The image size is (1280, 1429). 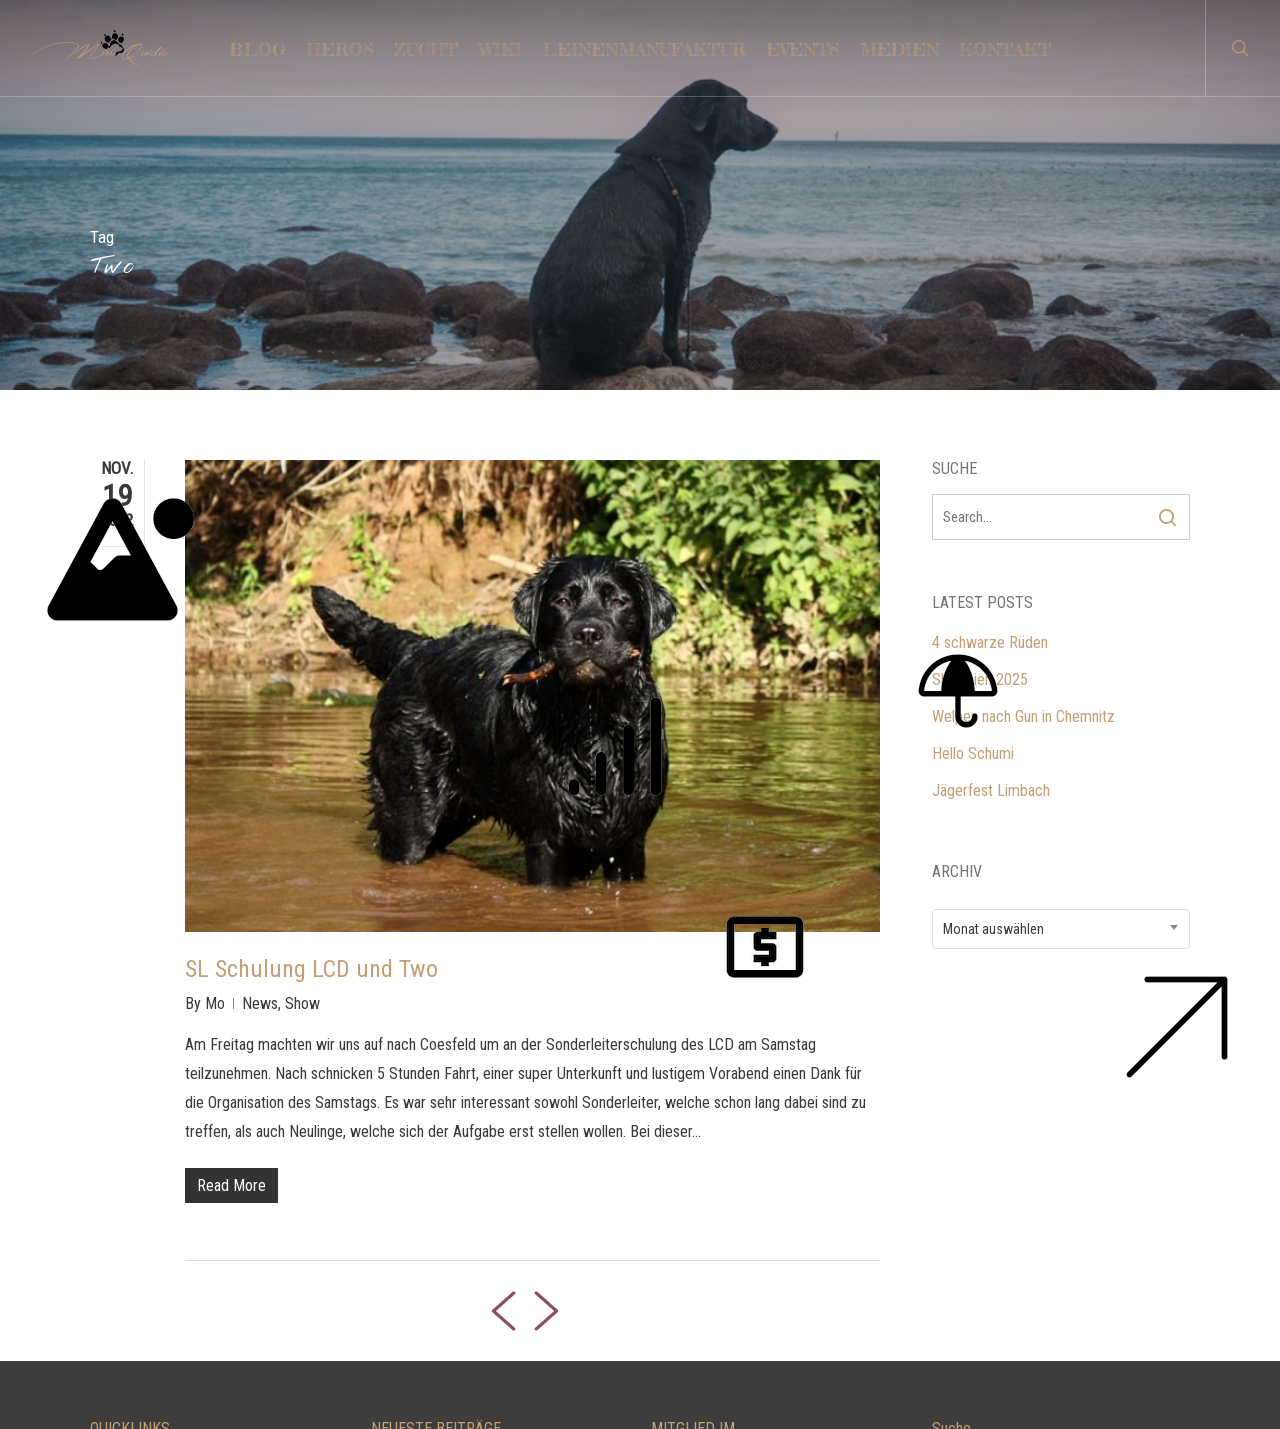 What do you see at coordinates (1177, 1027) in the screenshot?
I see `open link in new tab or window` at bounding box center [1177, 1027].